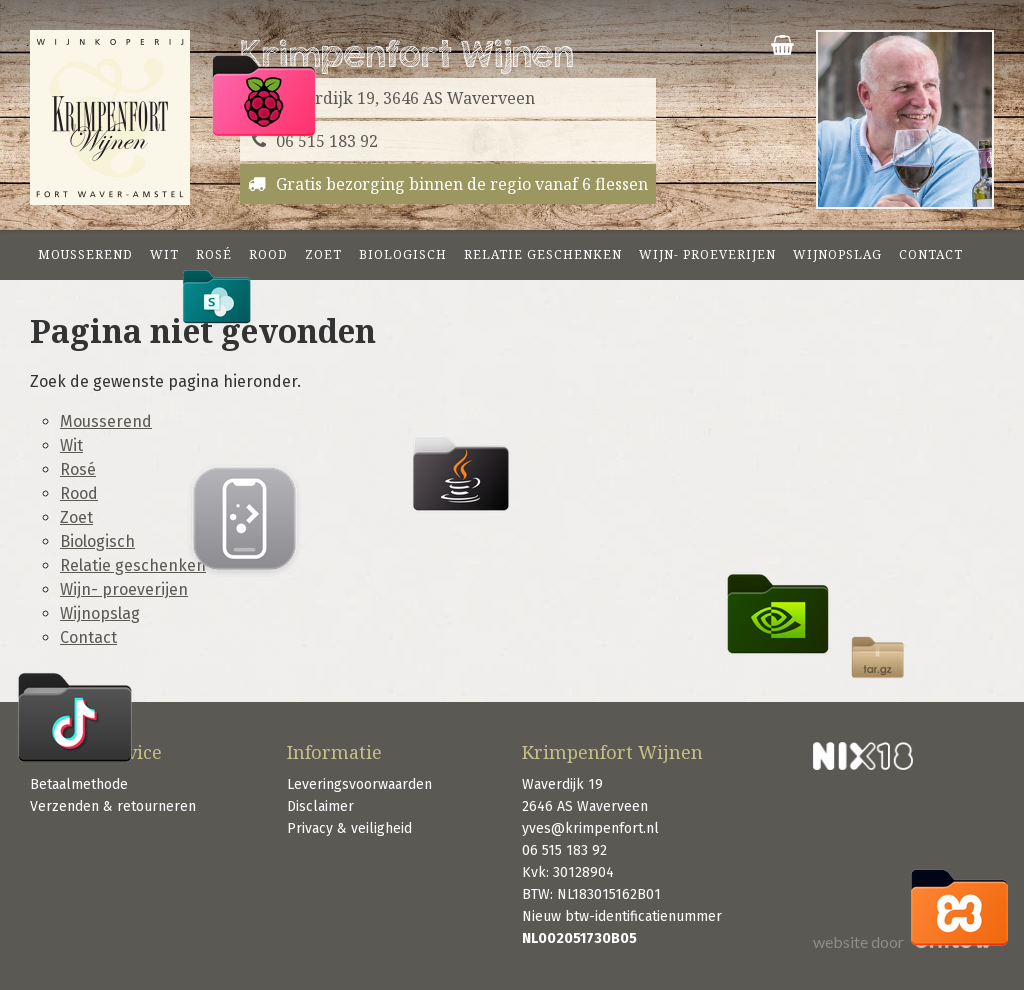  I want to click on open XAMPP local server files folder, so click(959, 910).